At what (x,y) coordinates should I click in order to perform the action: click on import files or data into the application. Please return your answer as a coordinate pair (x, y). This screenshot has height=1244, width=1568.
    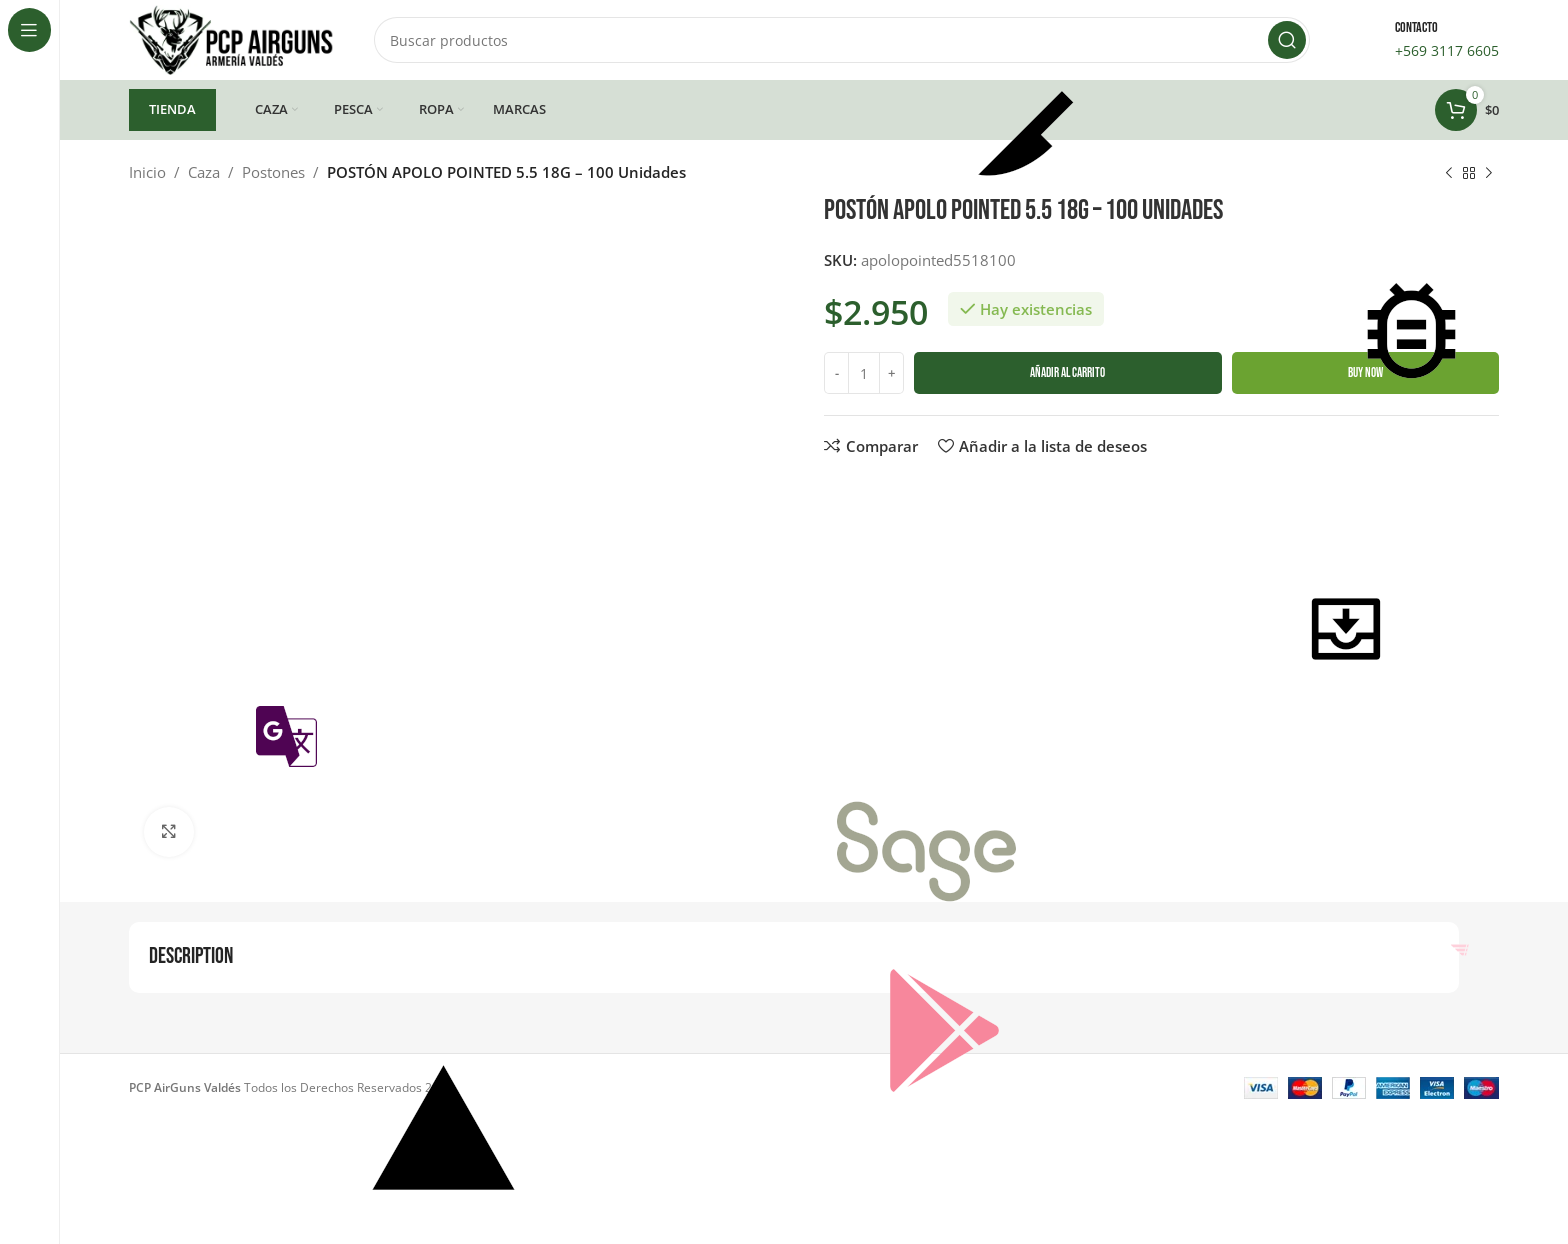
    Looking at the image, I should click on (1346, 629).